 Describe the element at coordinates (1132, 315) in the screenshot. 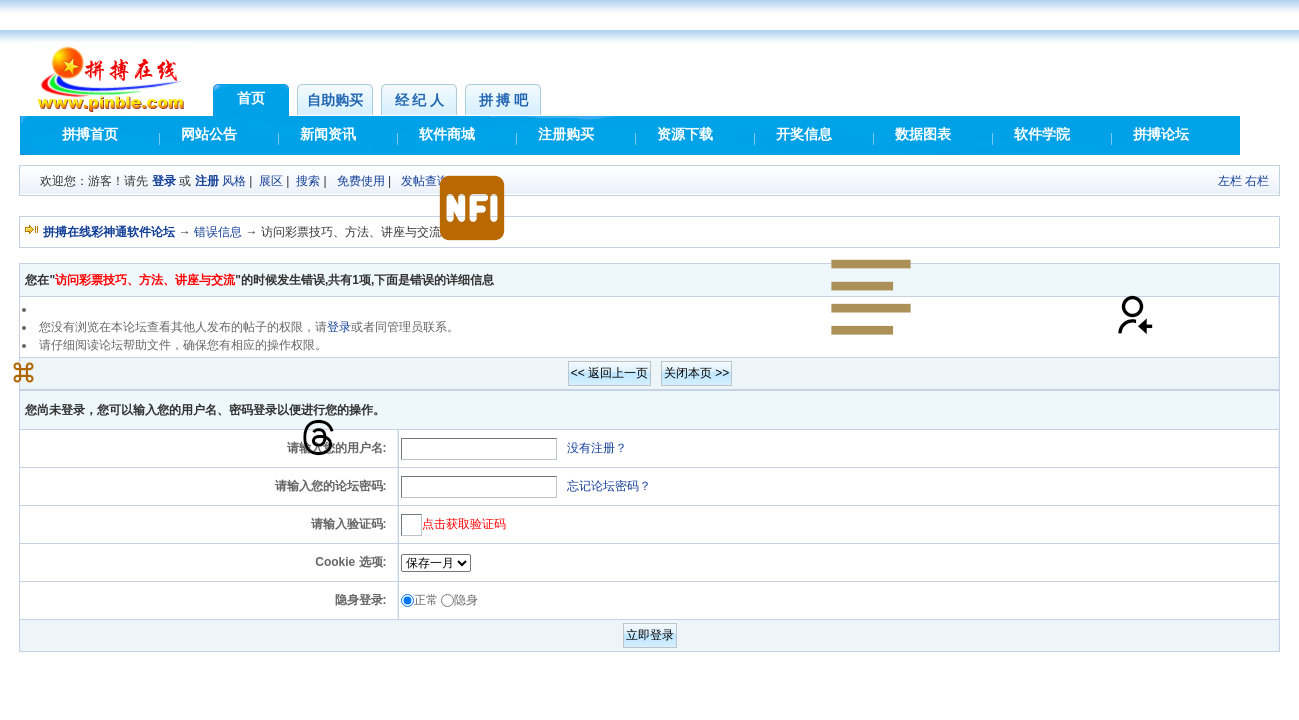

I see `incoming user request or friend invitation` at that location.